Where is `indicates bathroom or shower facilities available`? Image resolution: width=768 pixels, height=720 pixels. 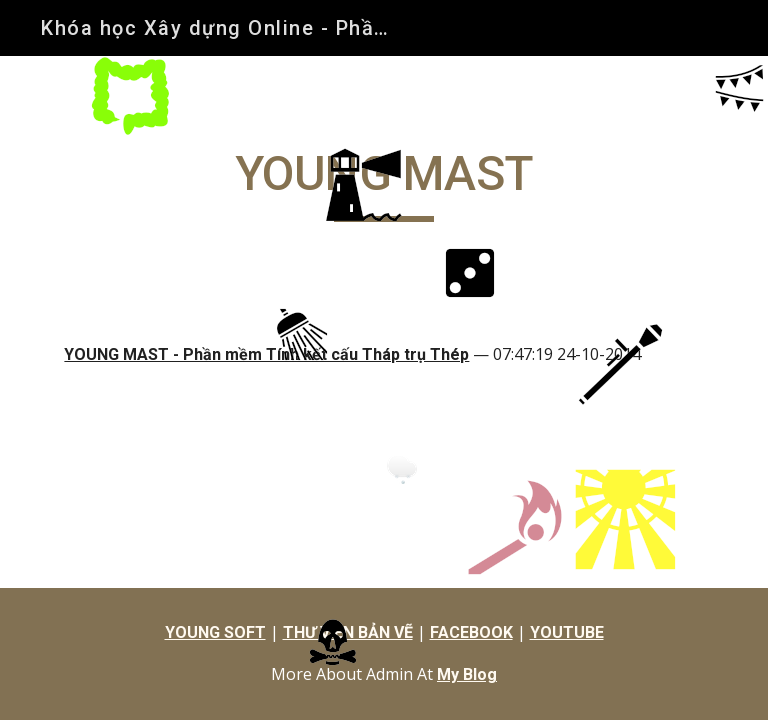
indicates bathroom or shower facilities available is located at coordinates (301, 334).